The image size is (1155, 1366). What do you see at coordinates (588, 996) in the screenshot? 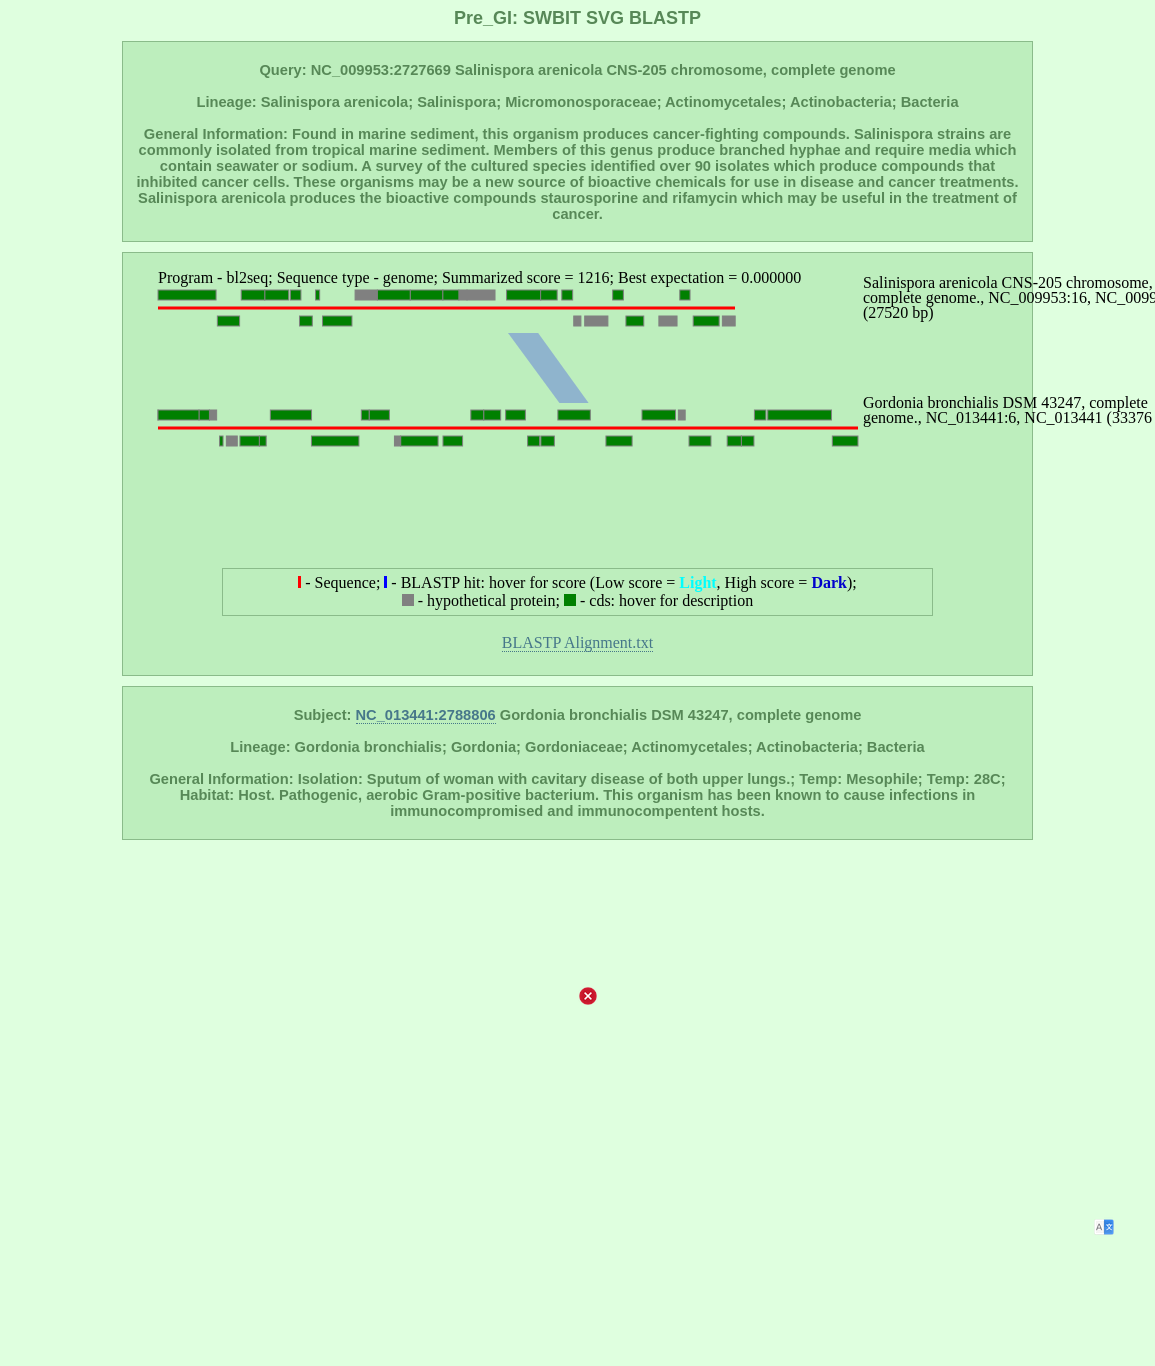
I see `close the current window` at bounding box center [588, 996].